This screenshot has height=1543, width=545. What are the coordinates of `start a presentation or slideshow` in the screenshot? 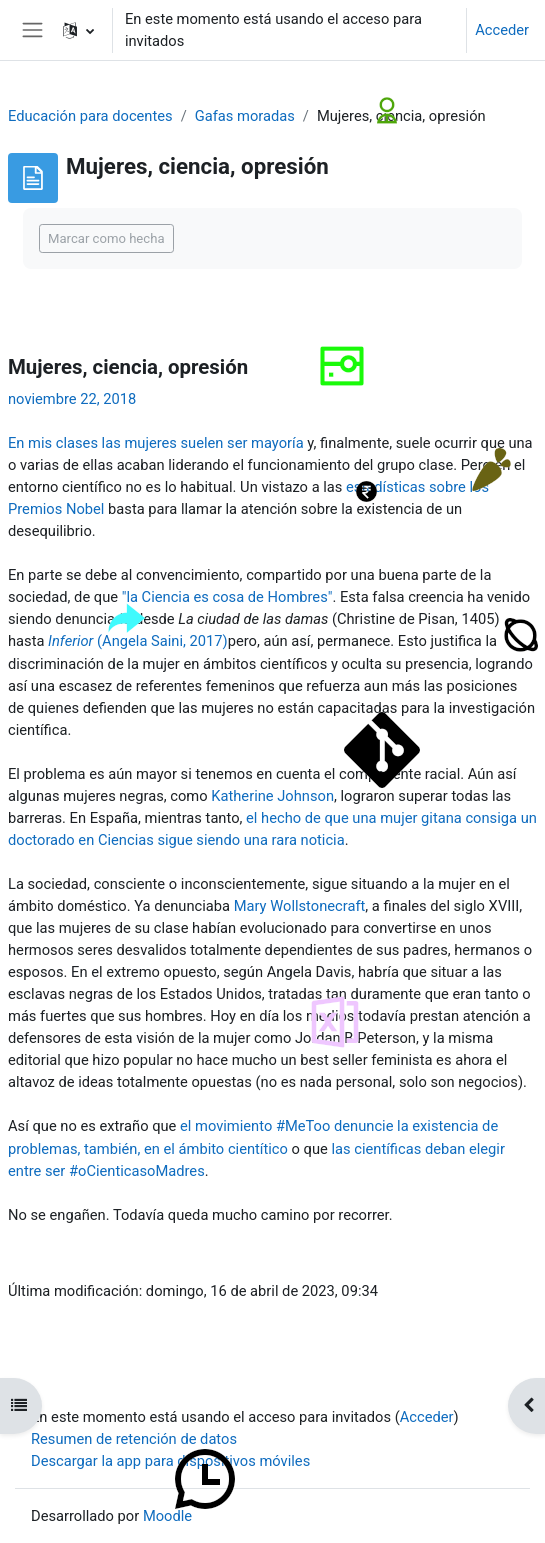 It's located at (342, 366).